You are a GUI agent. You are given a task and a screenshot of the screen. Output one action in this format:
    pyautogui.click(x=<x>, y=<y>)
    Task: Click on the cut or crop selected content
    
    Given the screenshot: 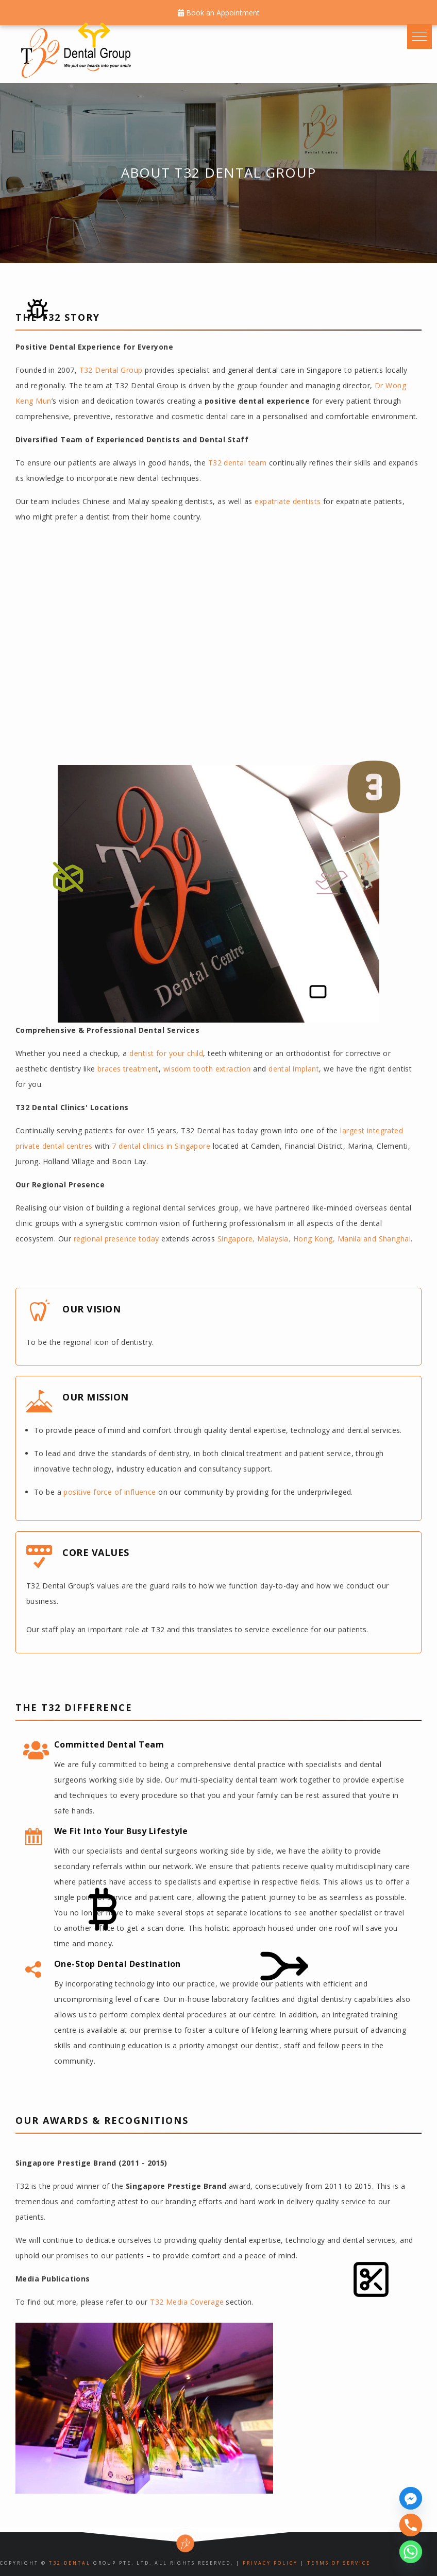 What is the action you would take?
    pyautogui.click(x=371, y=2279)
    